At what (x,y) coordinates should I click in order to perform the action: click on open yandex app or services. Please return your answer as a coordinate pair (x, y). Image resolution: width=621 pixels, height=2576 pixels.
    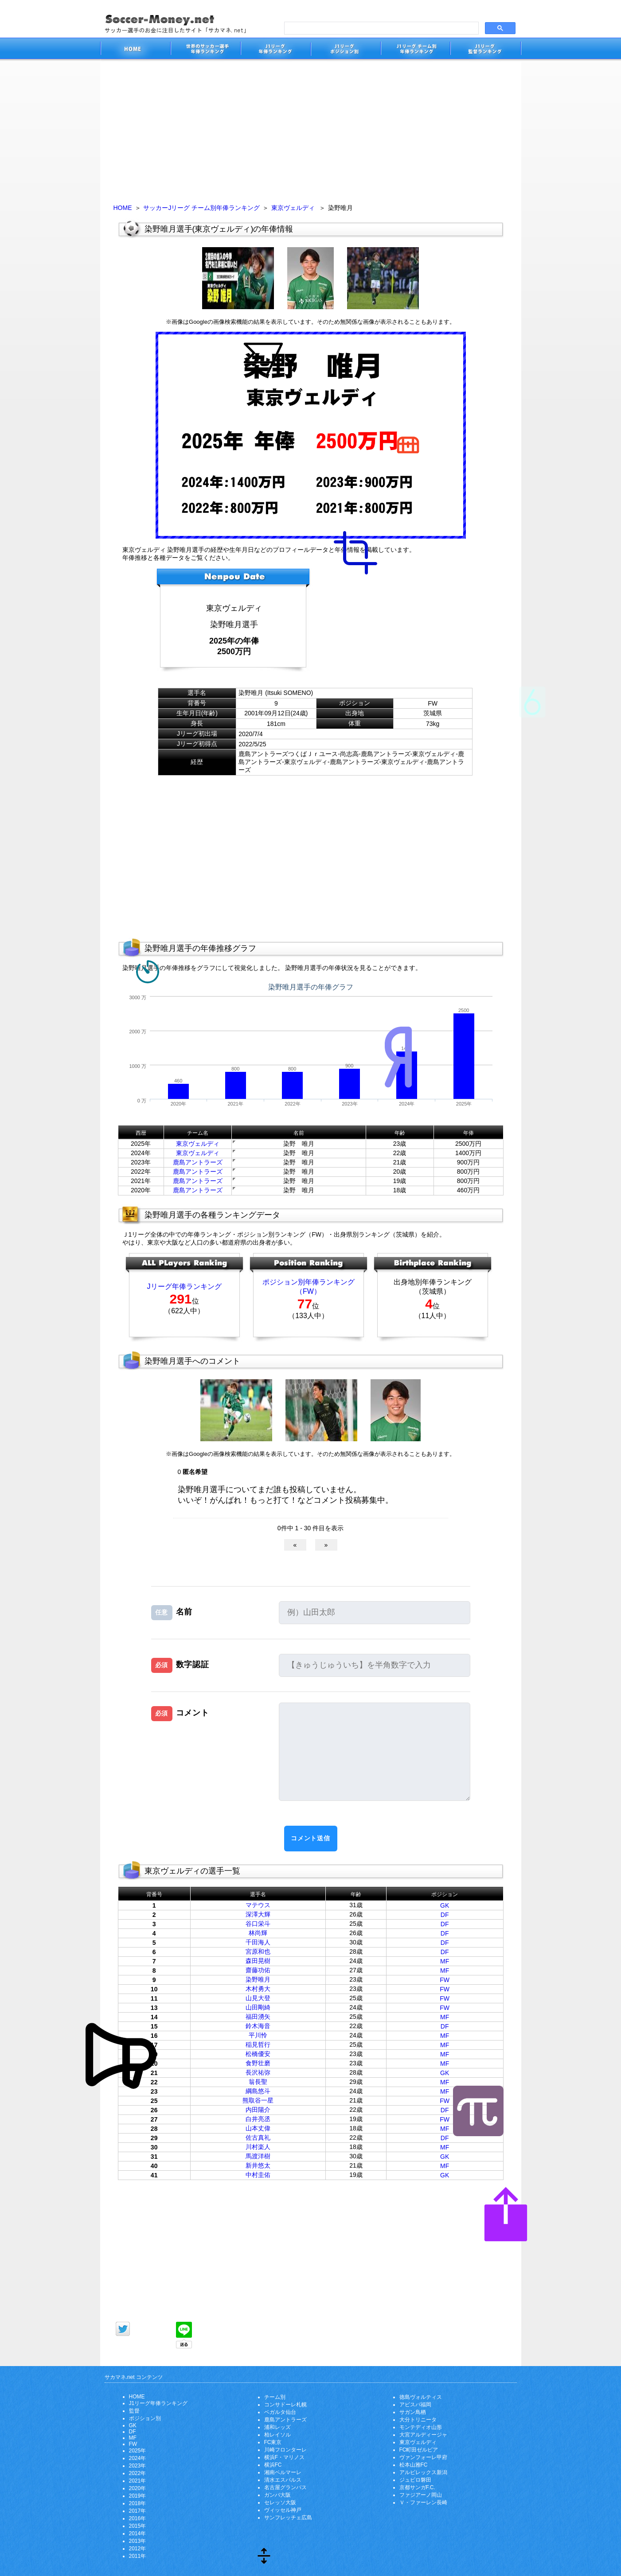
    Looking at the image, I should click on (398, 1057).